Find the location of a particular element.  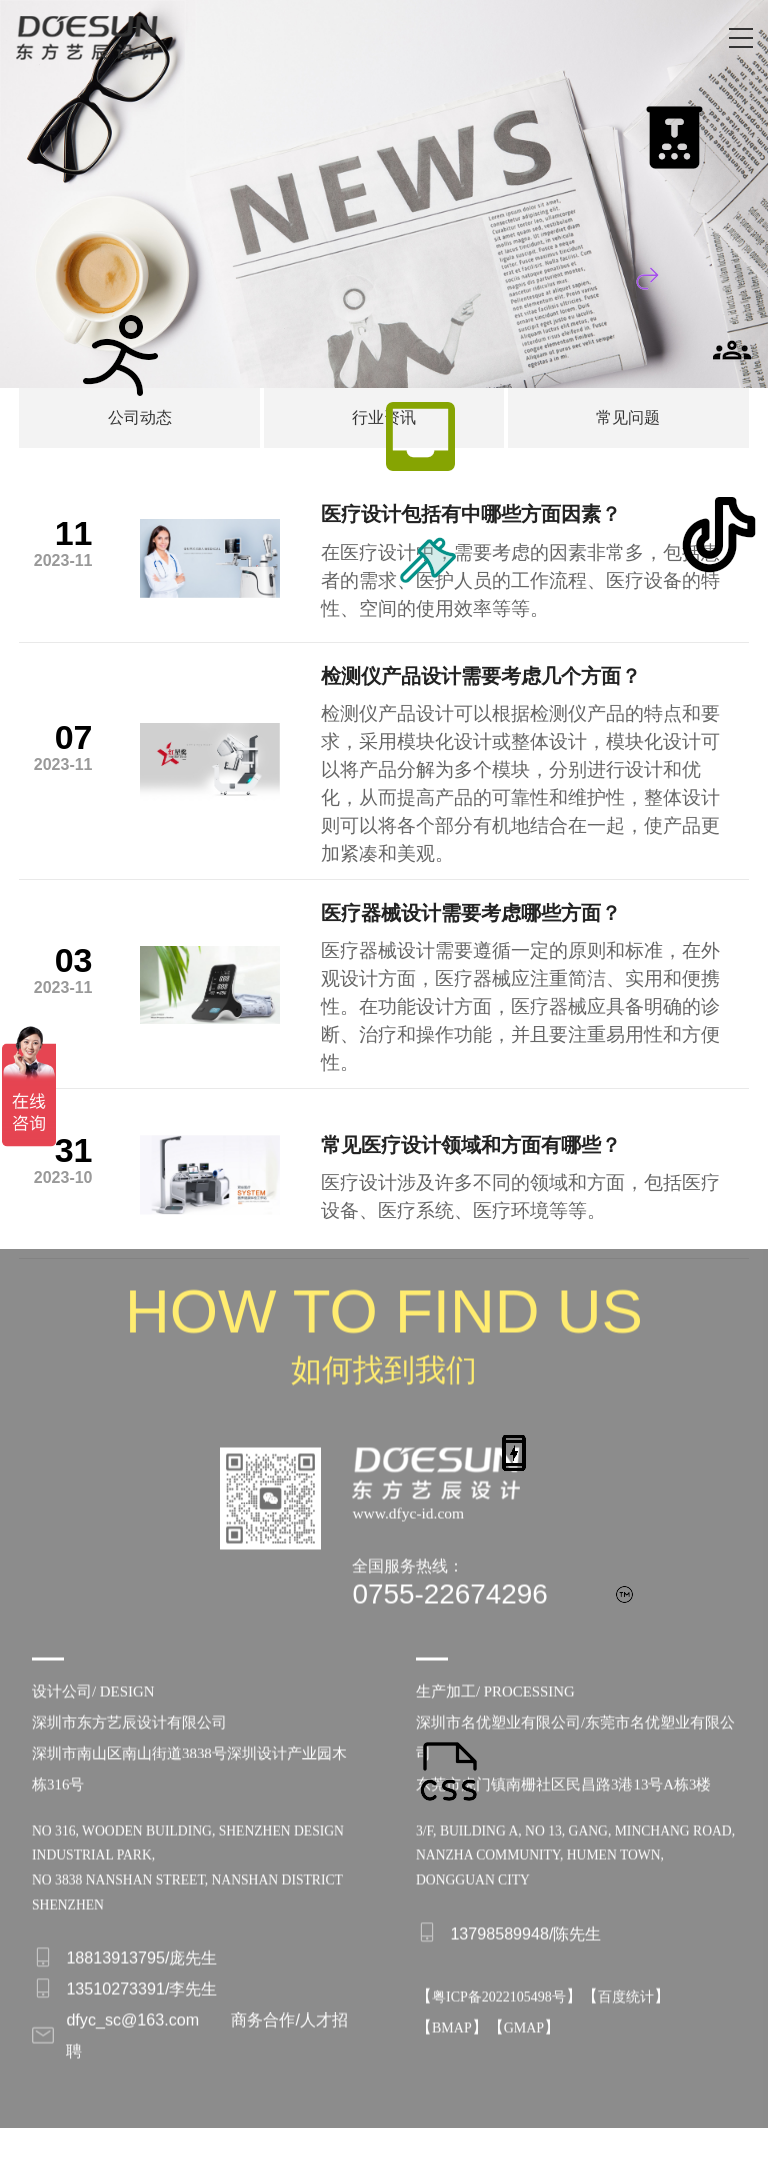

view or manage groups is located at coordinates (732, 350).